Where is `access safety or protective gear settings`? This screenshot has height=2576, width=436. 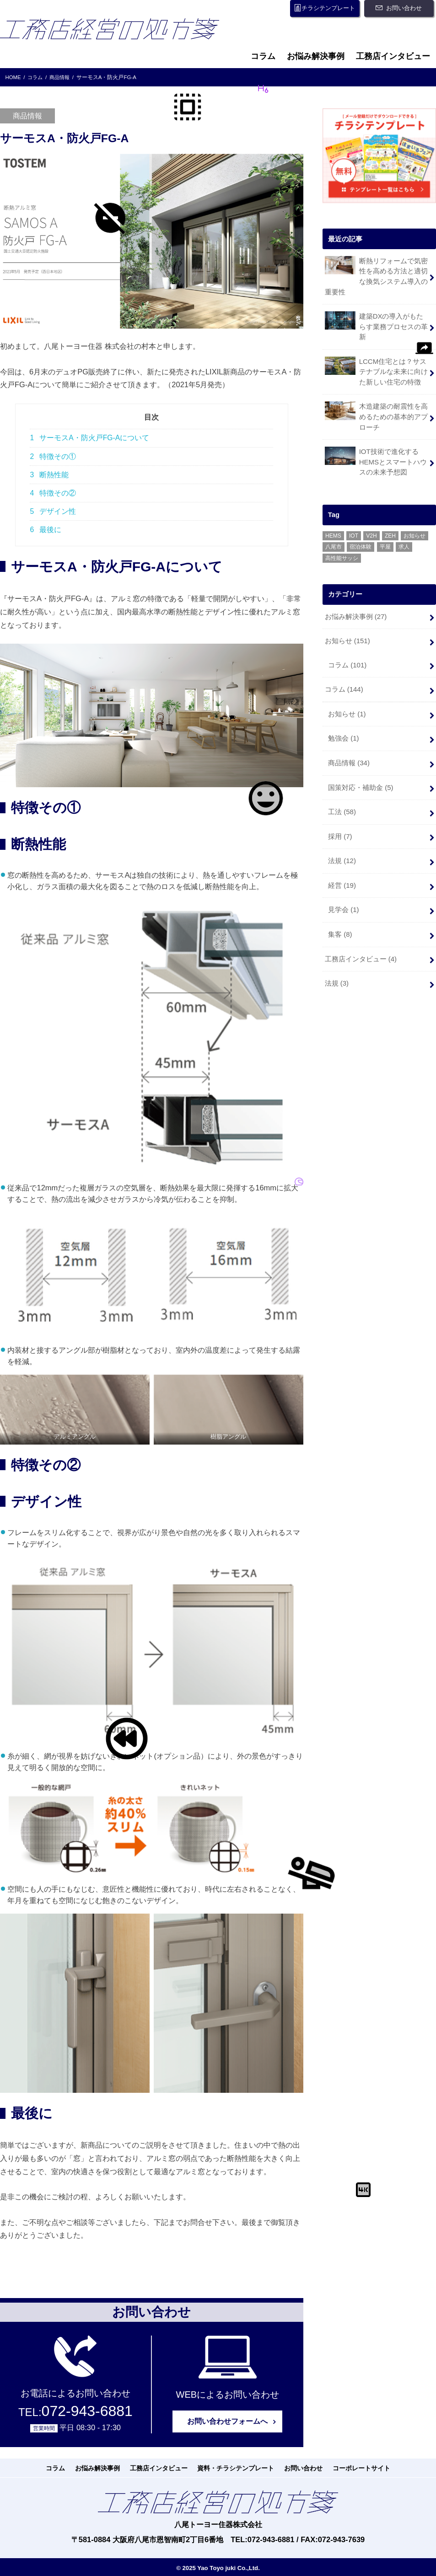 access safety or protective gear settings is located at coordinates (299, 1181).